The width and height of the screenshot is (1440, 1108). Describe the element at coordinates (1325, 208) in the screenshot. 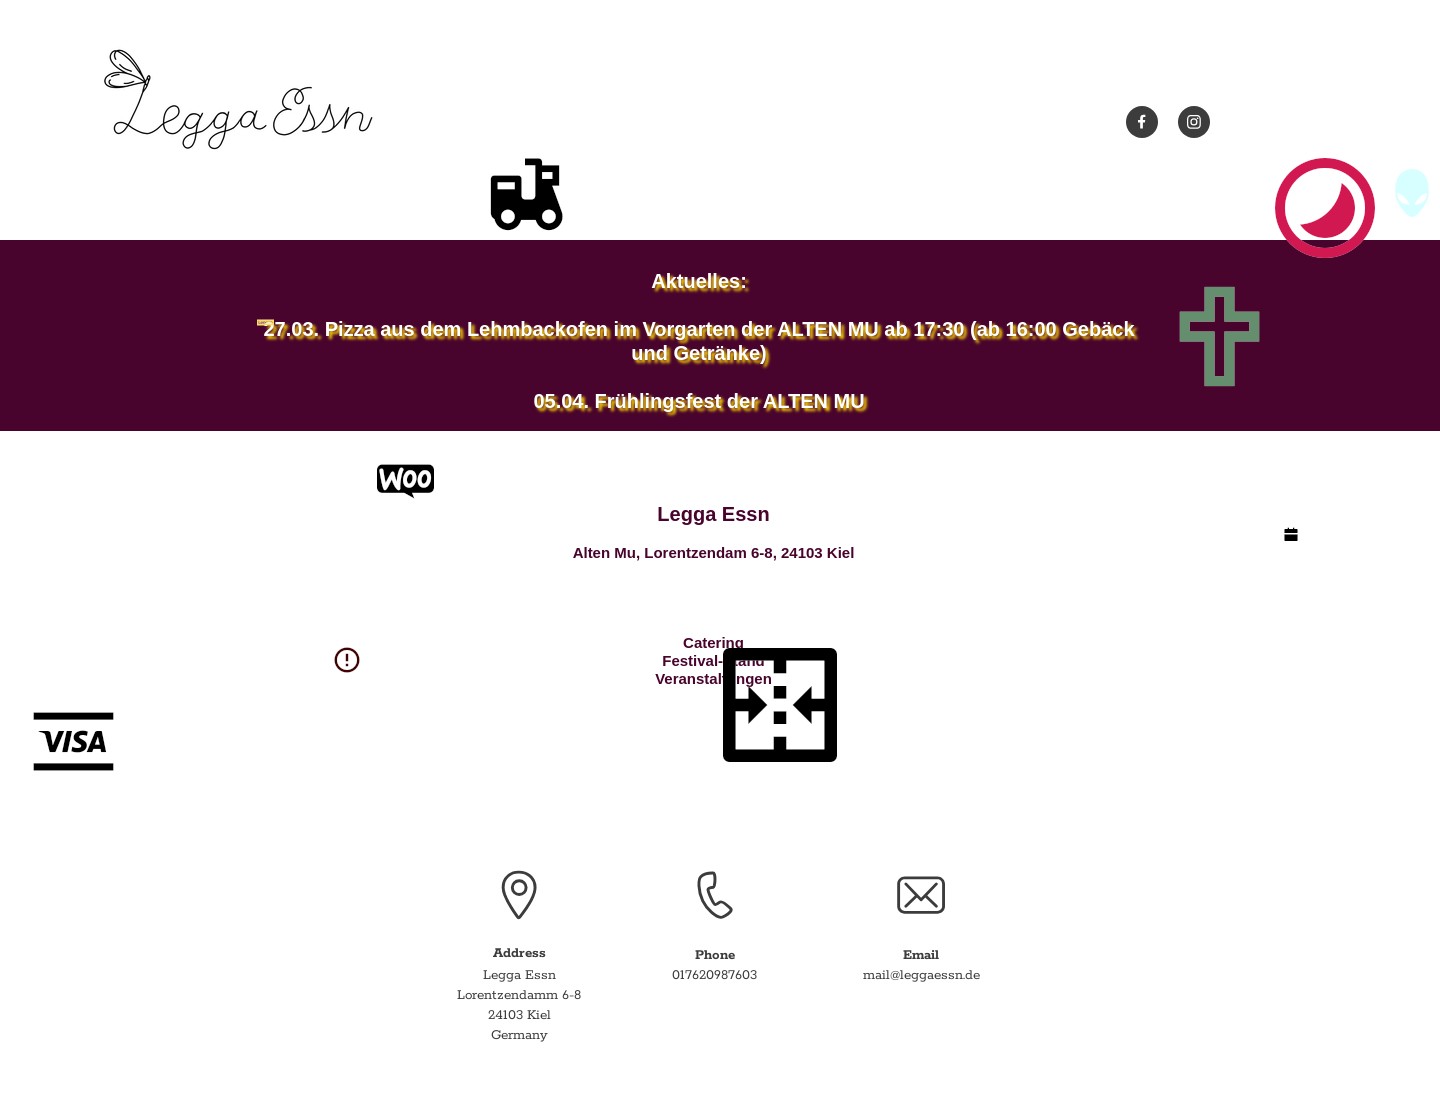

I see `adjust display contrast settings` at that location.